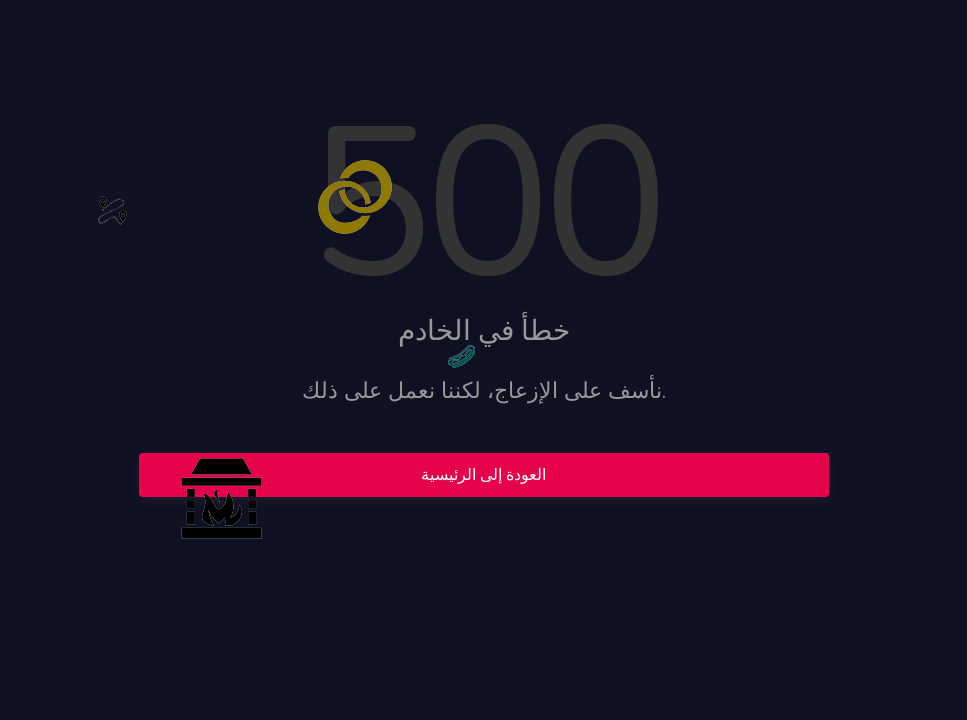 The width and height of the screenshot is (967, 720). I want to click on view linked or connected accounts, so click(355, 197).